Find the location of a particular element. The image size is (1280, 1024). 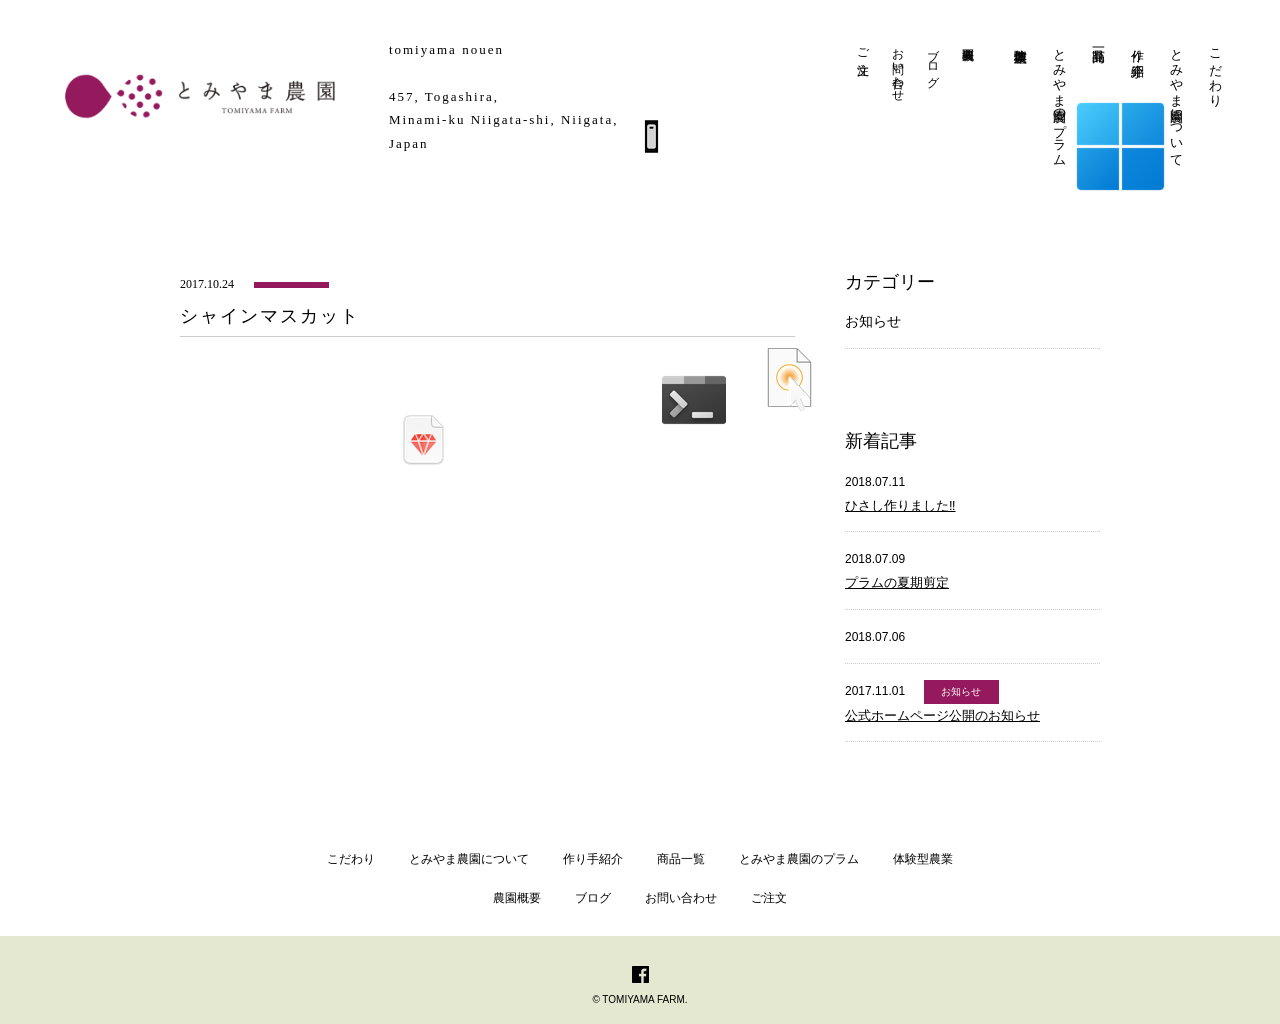

select a file from your documents is located at coordinates (789, 377).